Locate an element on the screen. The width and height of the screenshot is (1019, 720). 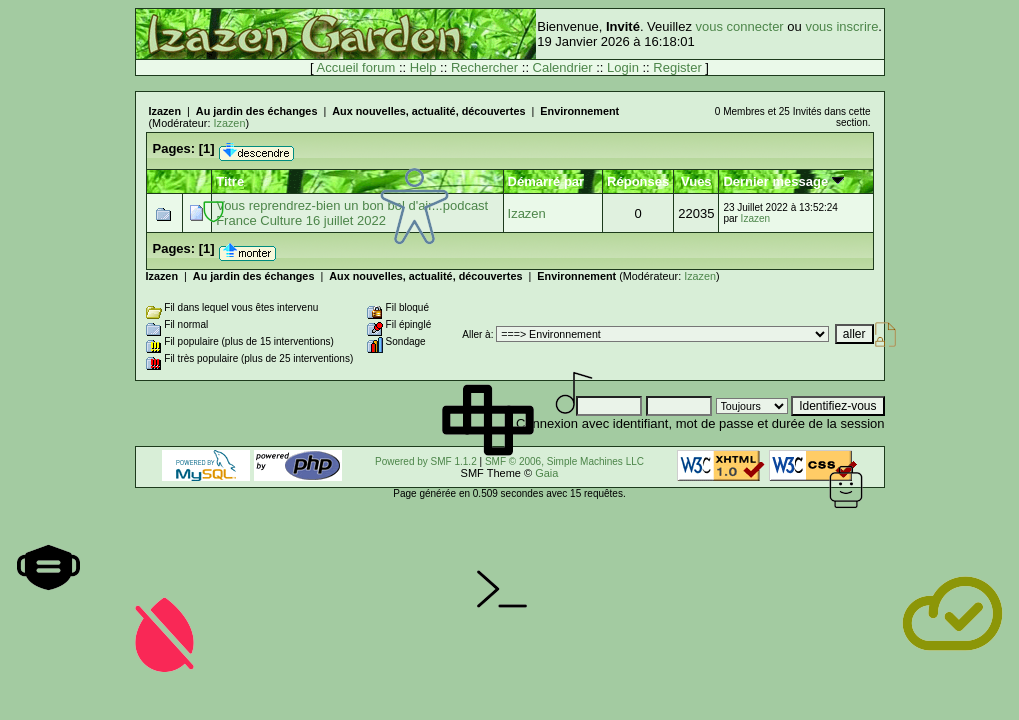
accessibility settings or features is located at coordinates (414, 207).